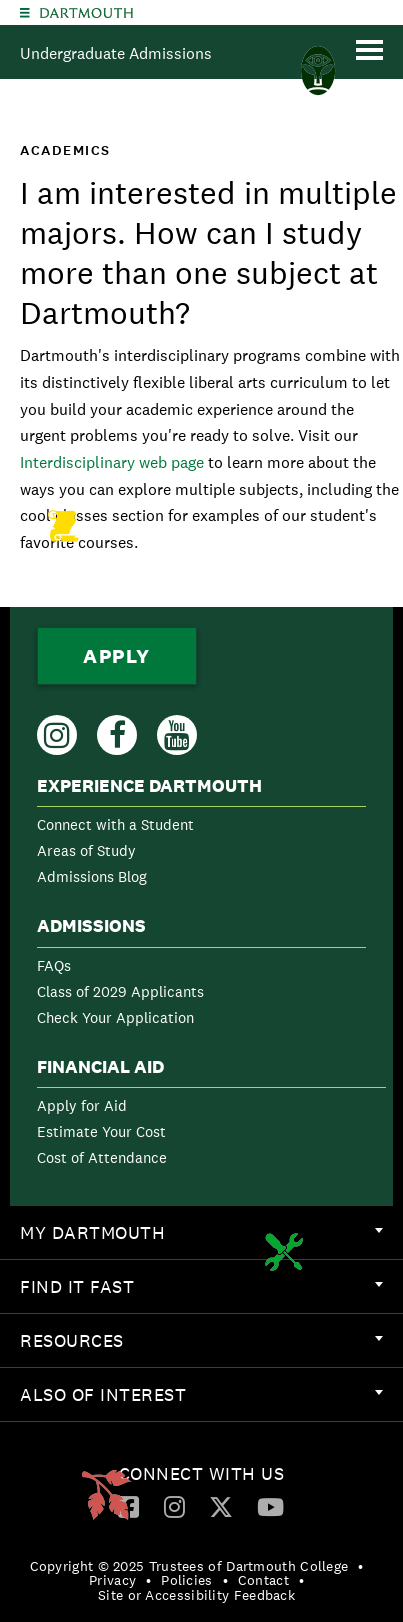 This screenshot has width=403, height=1622. Describe the element at coordinates (107, 1495) in the screenshot. I see `represents nature or plant-related content` at that location.